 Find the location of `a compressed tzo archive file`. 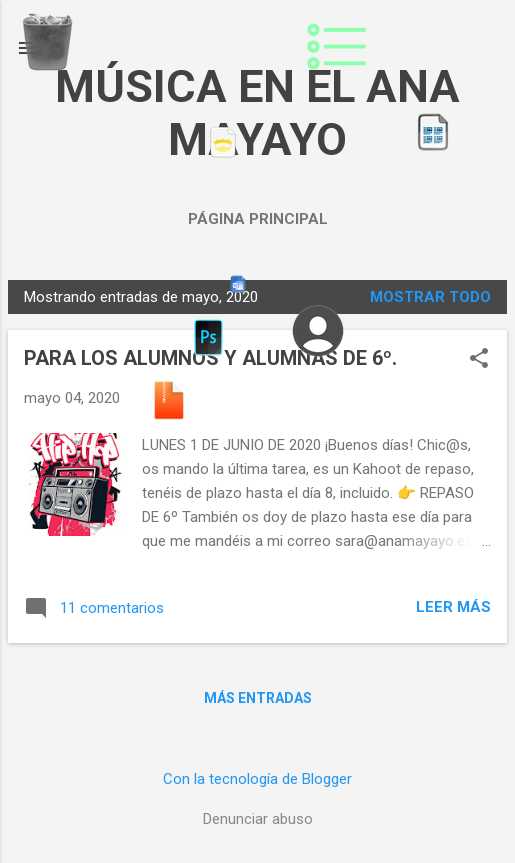

a compressed tzo archive file is located at coordinates (169, 401).